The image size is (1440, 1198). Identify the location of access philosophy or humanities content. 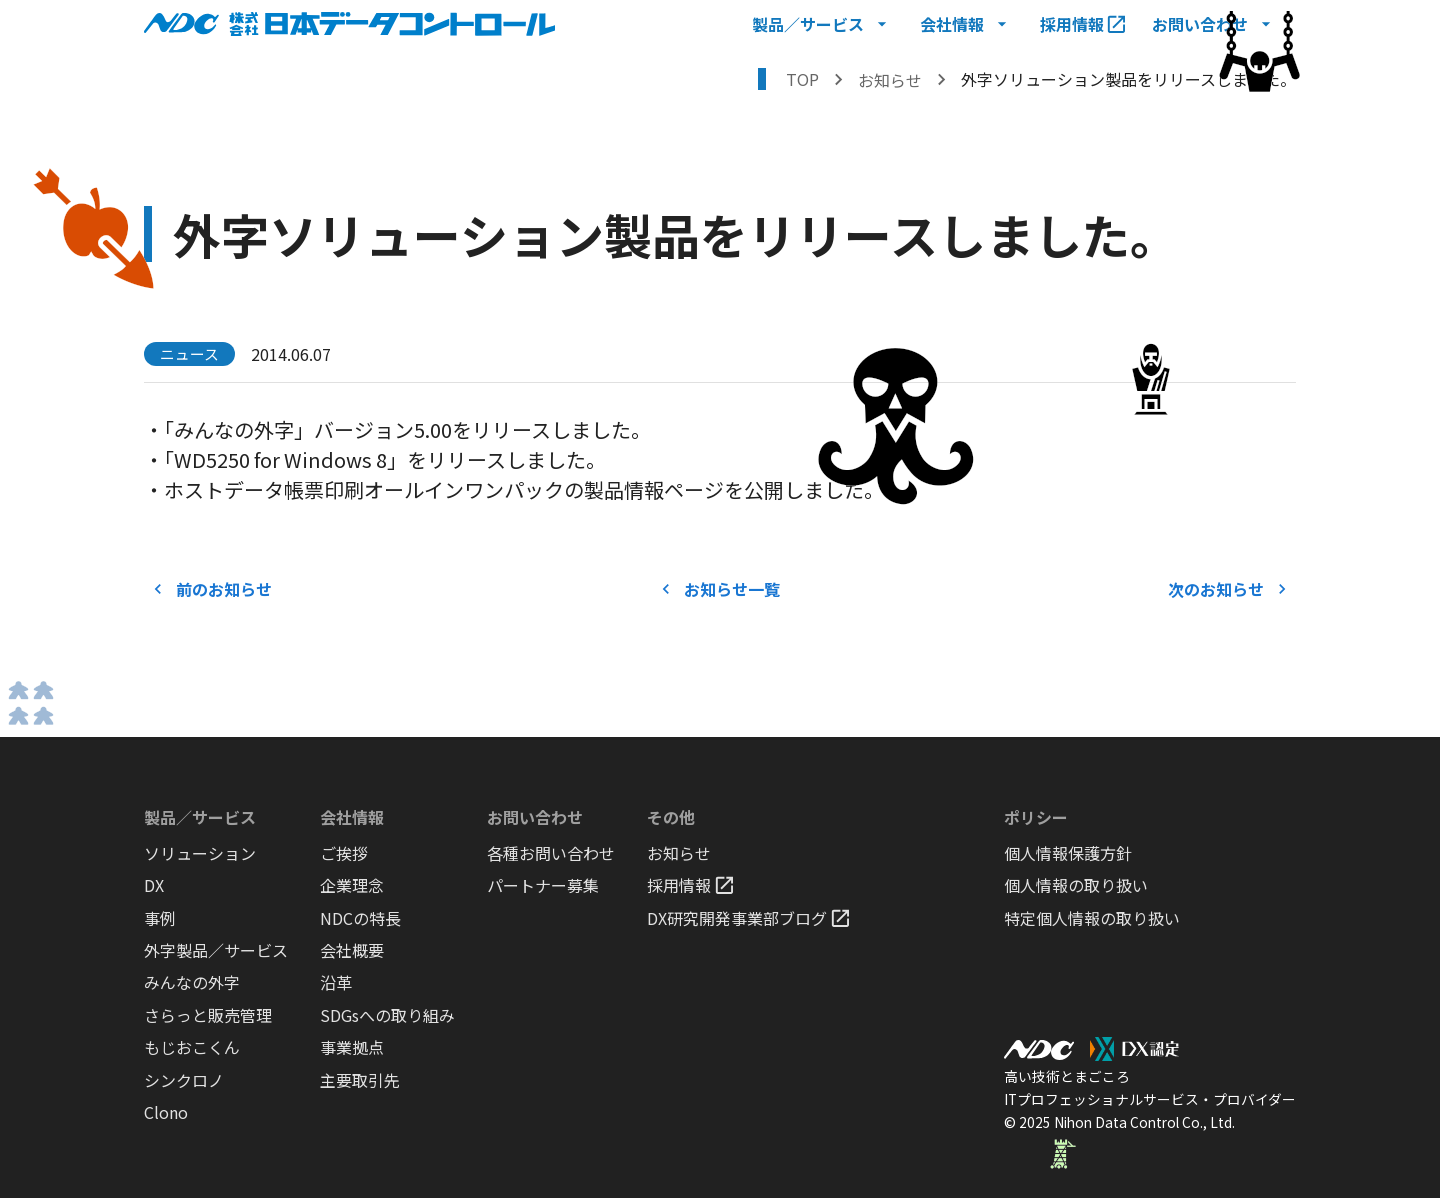
(1151, 378).